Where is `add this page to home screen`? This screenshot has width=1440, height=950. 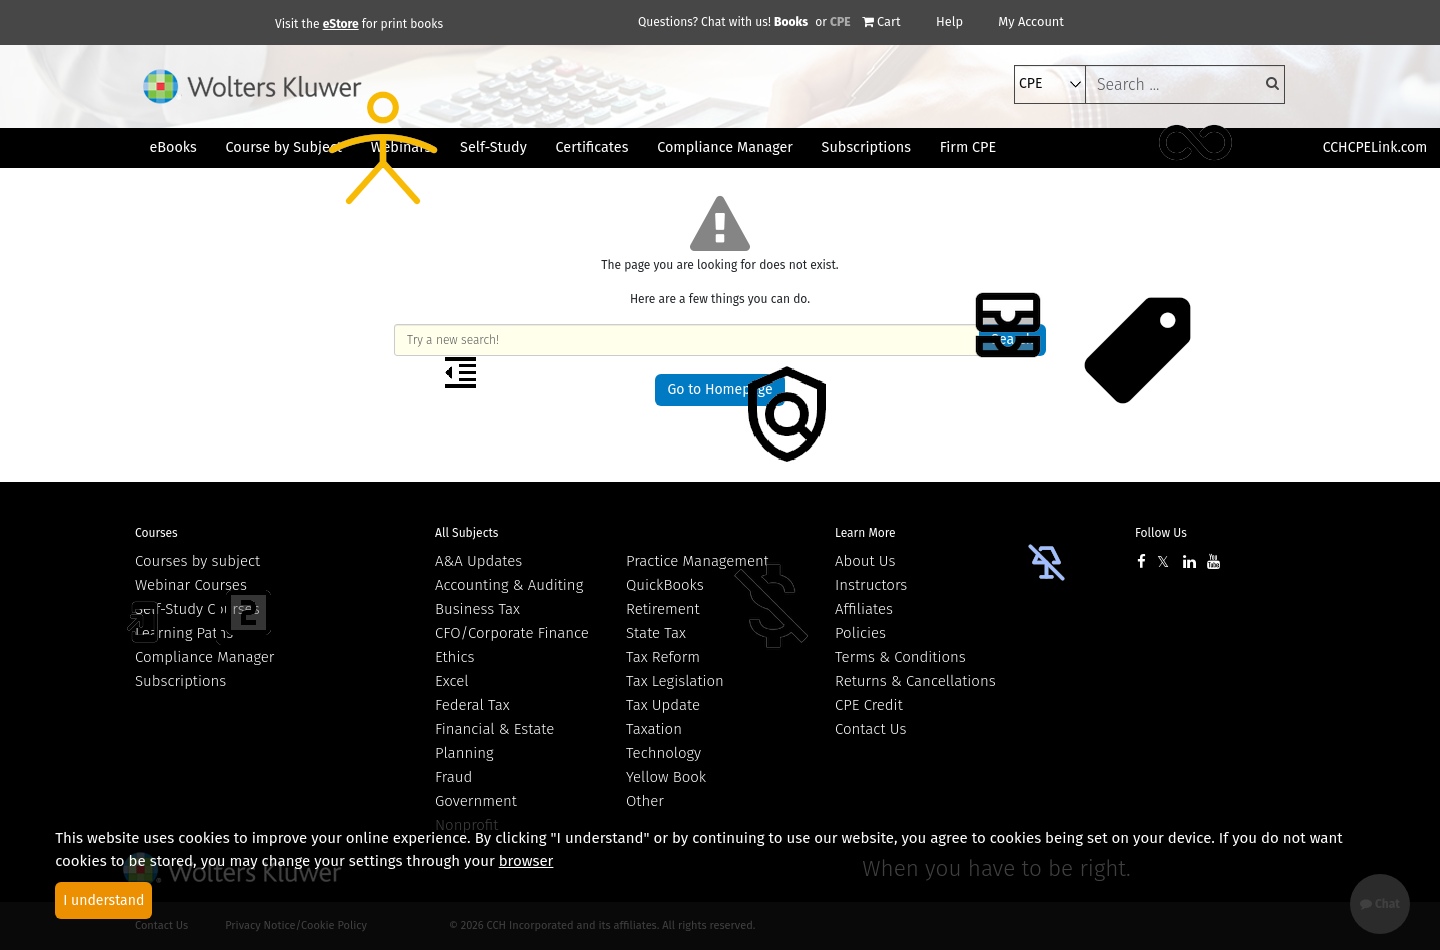
add this page to home screen is located at coordinates (143, 622).